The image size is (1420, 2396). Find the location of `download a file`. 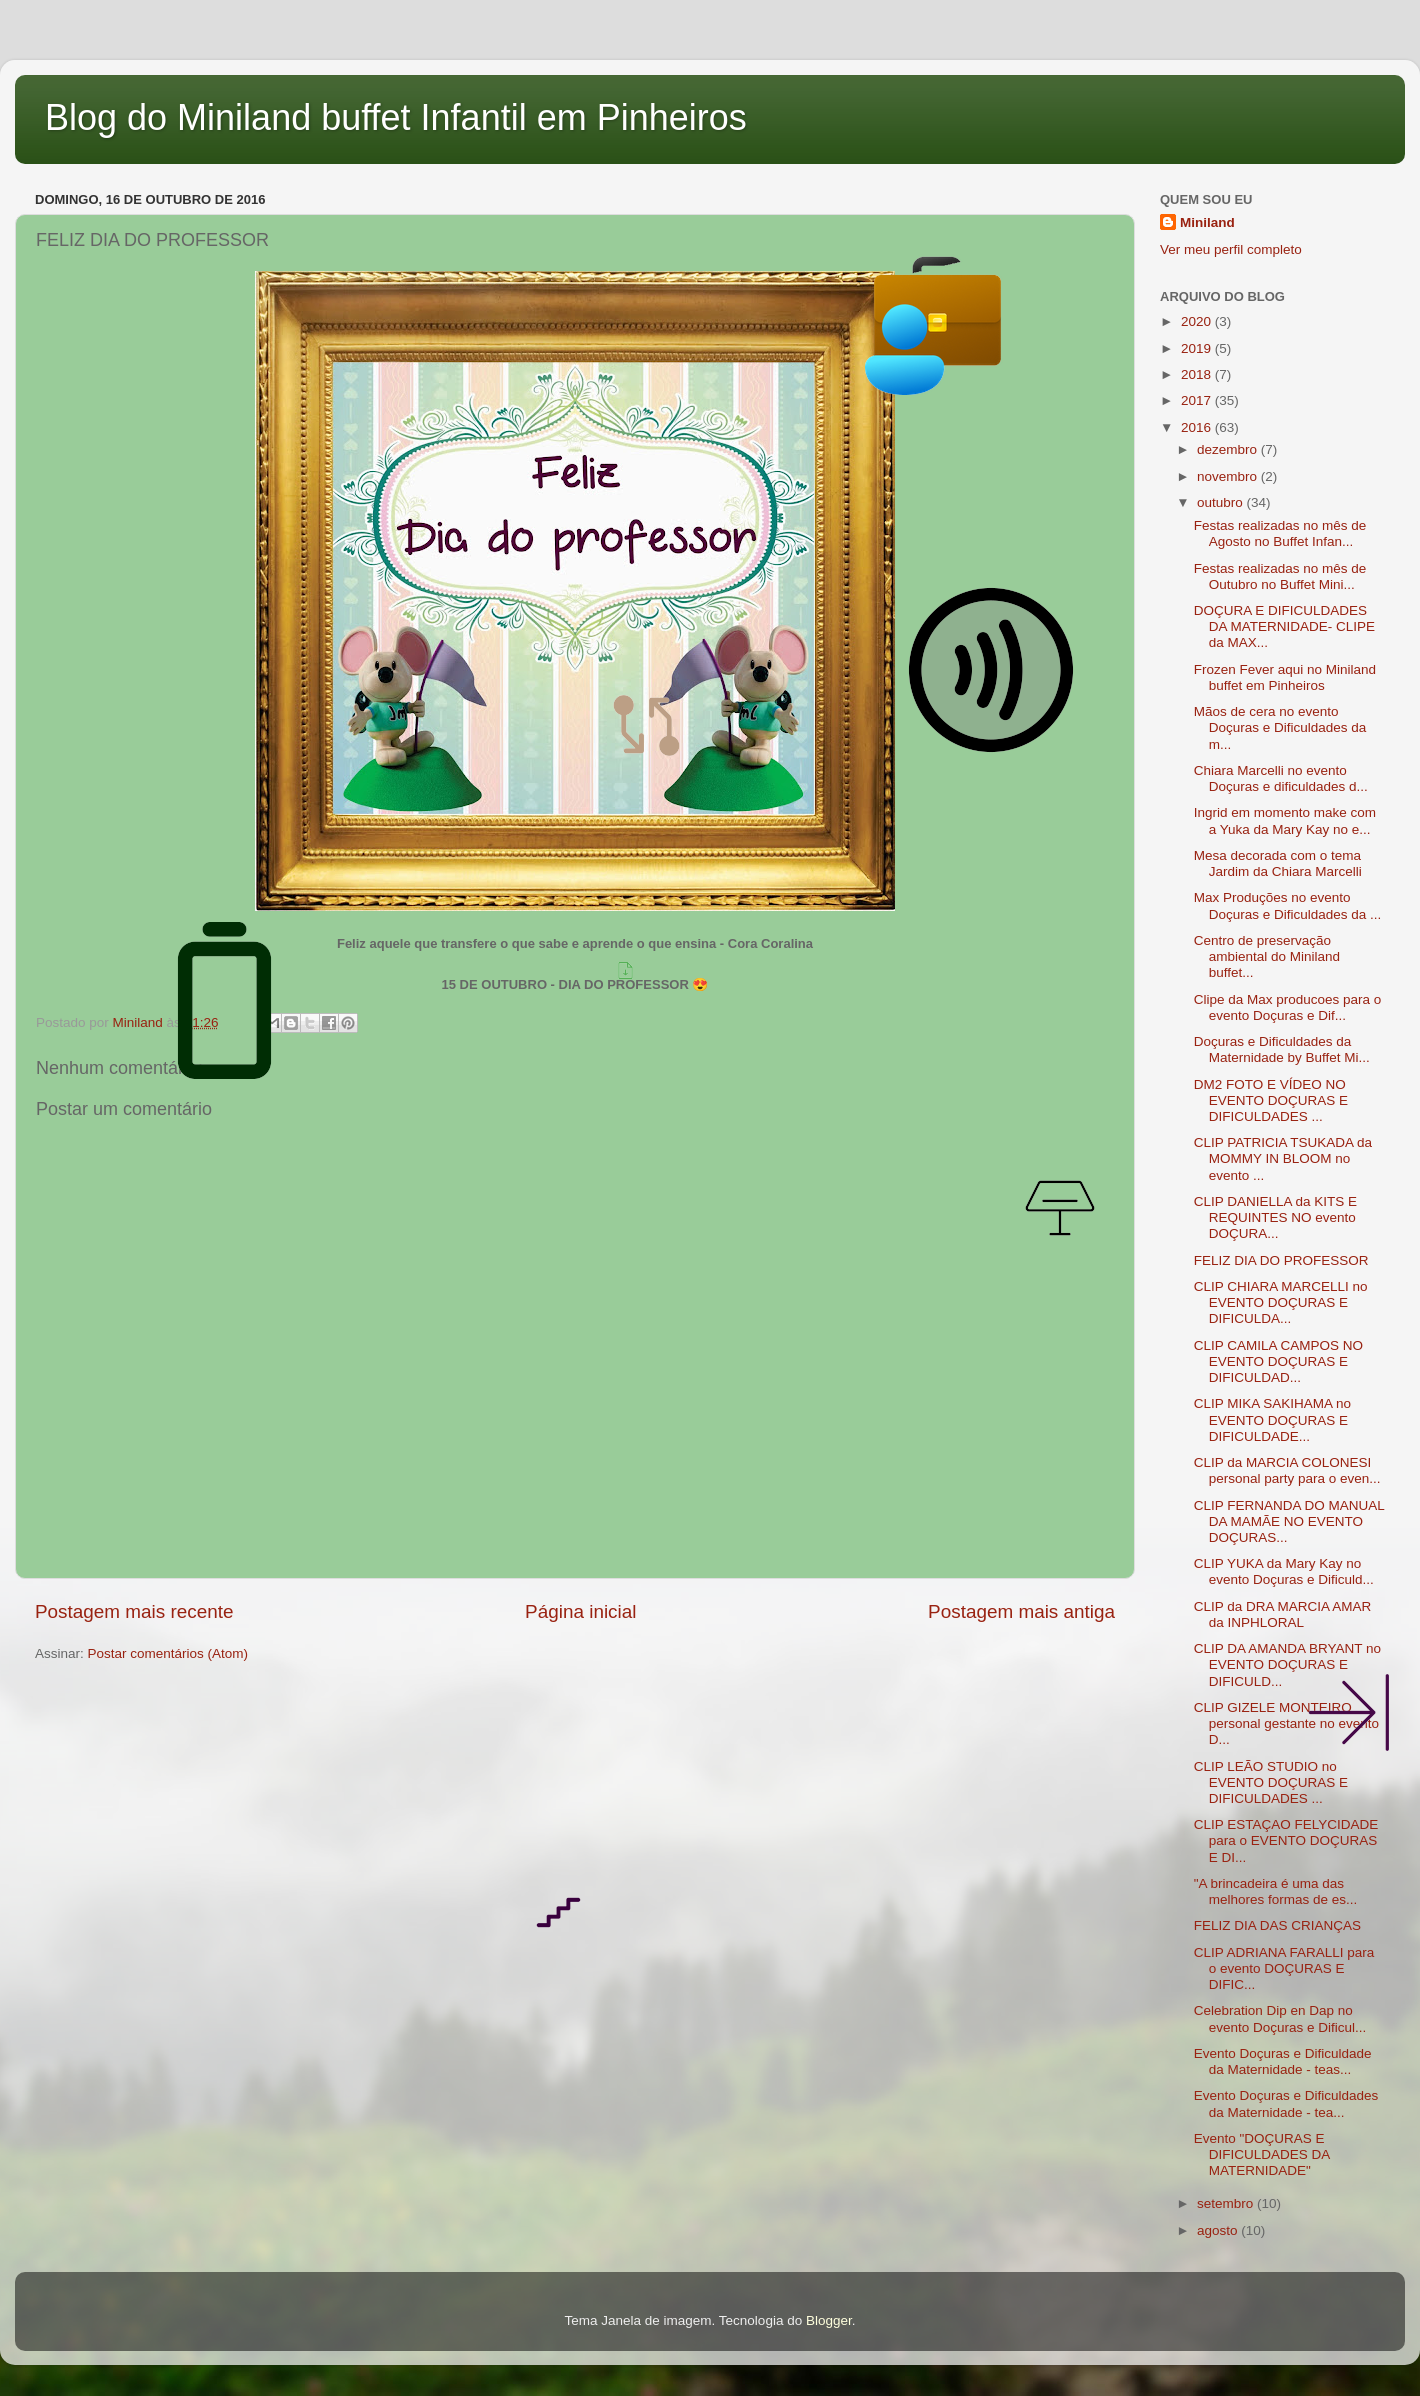

download a file is located at coordinates (625, 970).